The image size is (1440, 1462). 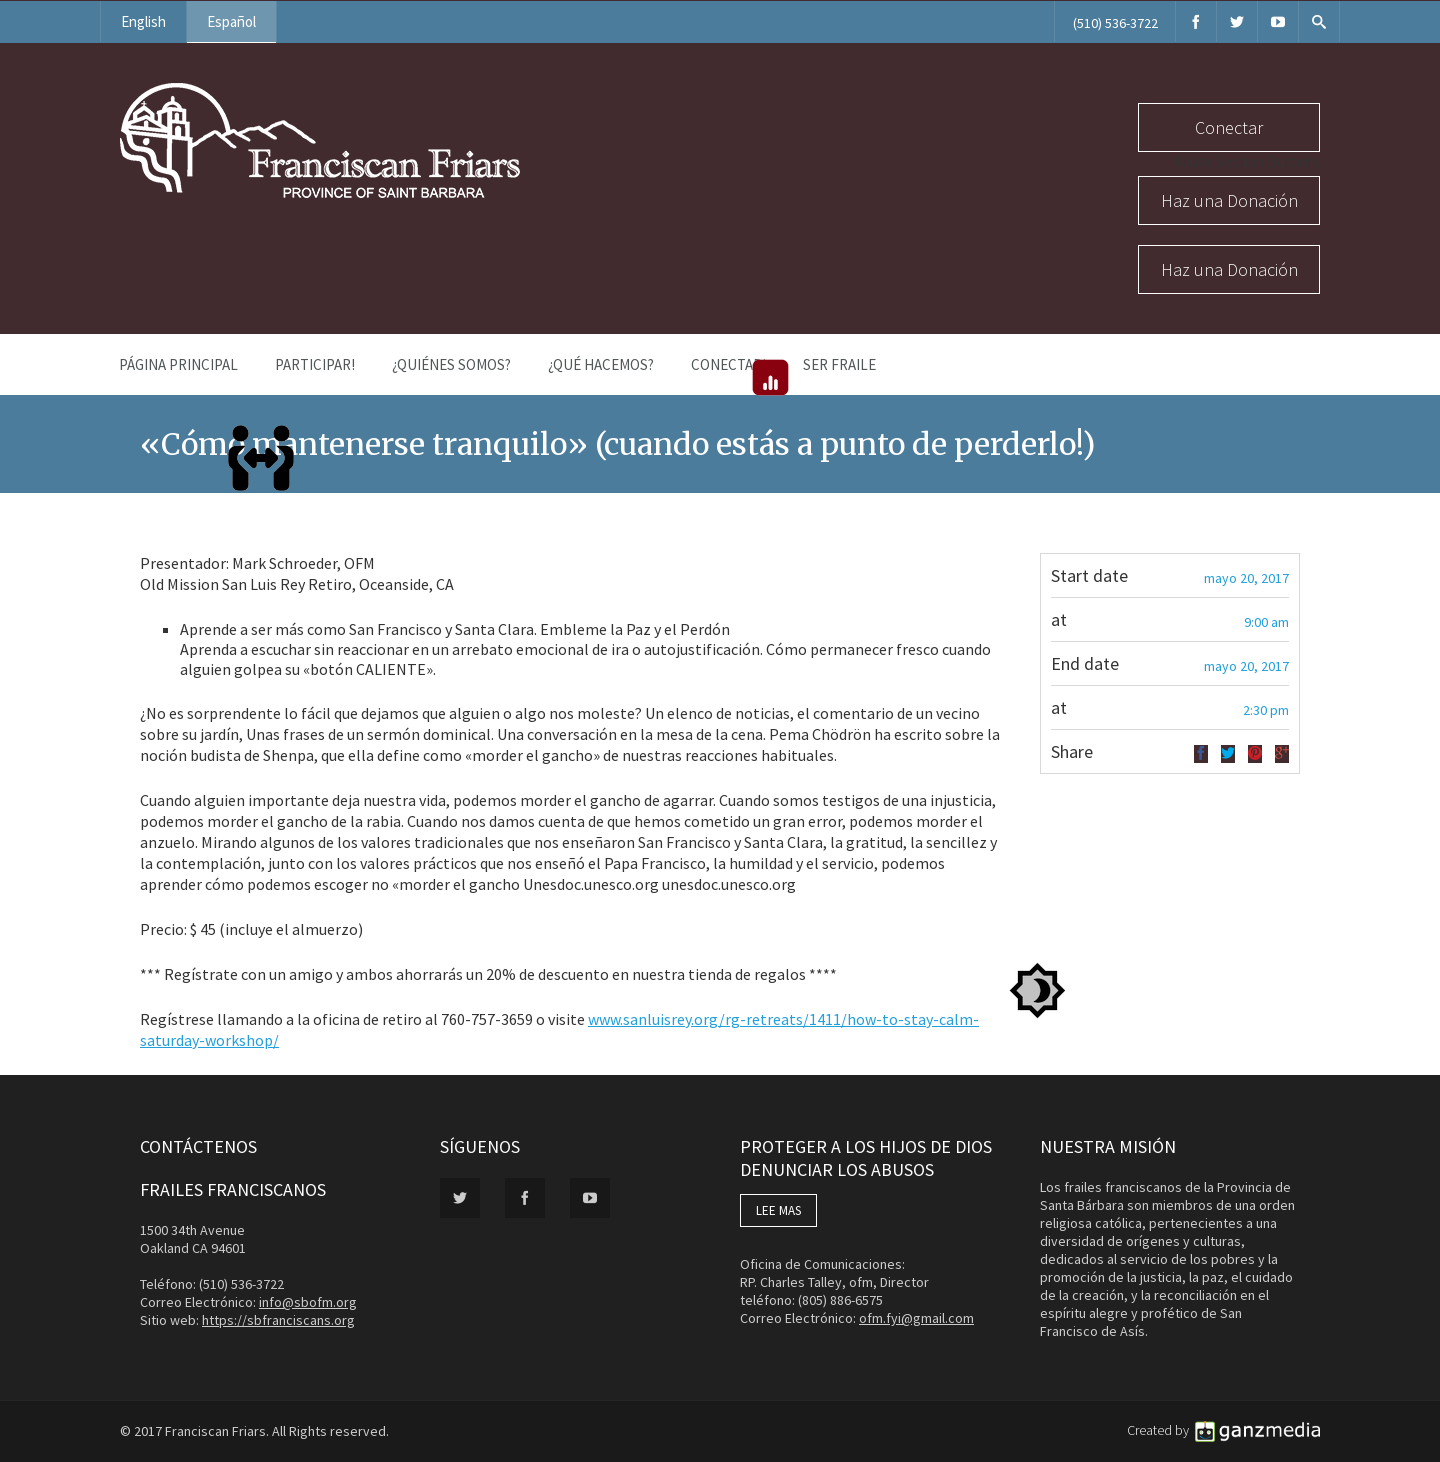 What do you see at coordinates (261, 458) in the screenshot?
I see `indicates social distancing or maintaining space between people` at bounding box center [261, 458].